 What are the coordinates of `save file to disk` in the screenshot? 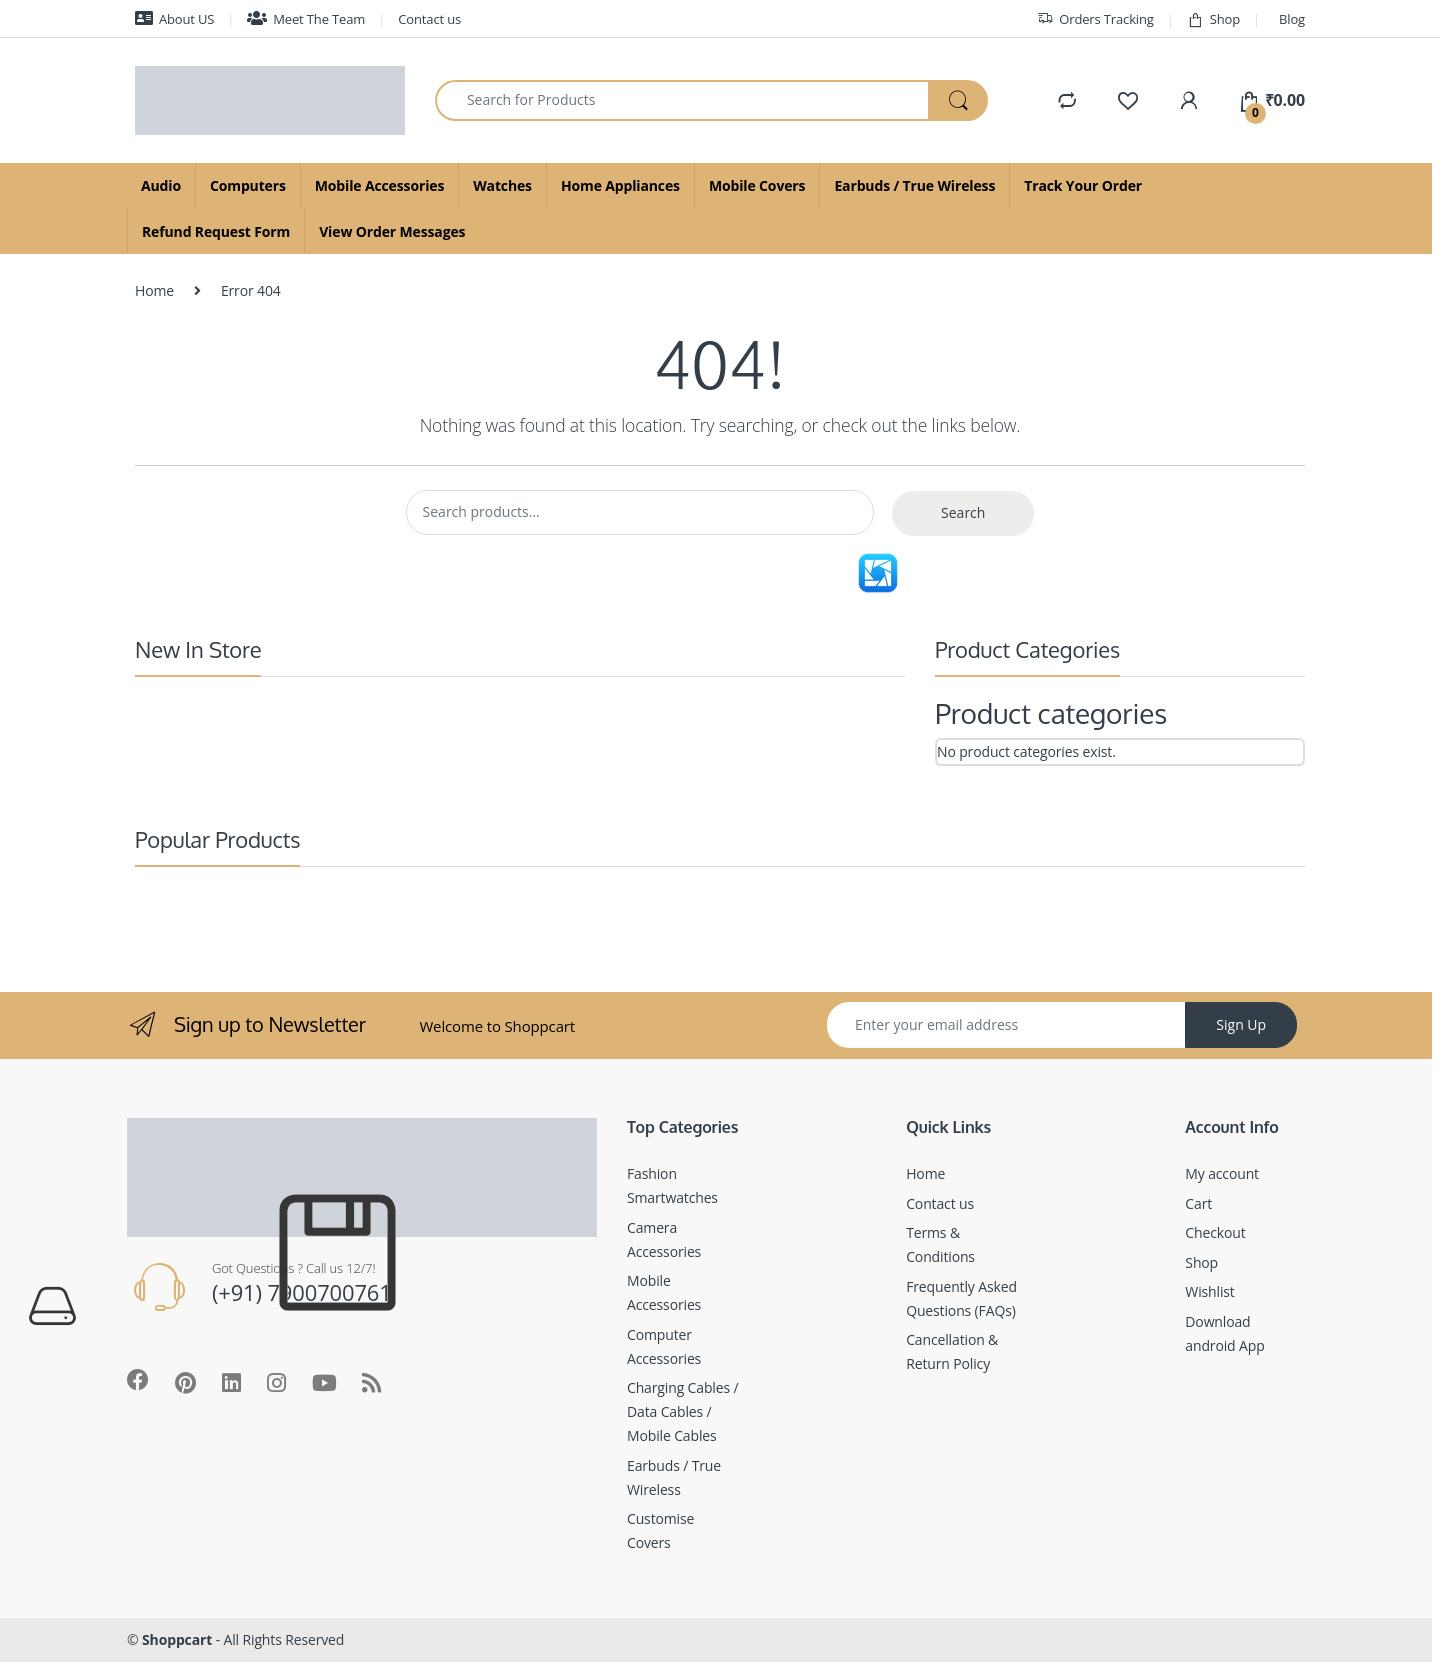 It's located at (337, 1252).